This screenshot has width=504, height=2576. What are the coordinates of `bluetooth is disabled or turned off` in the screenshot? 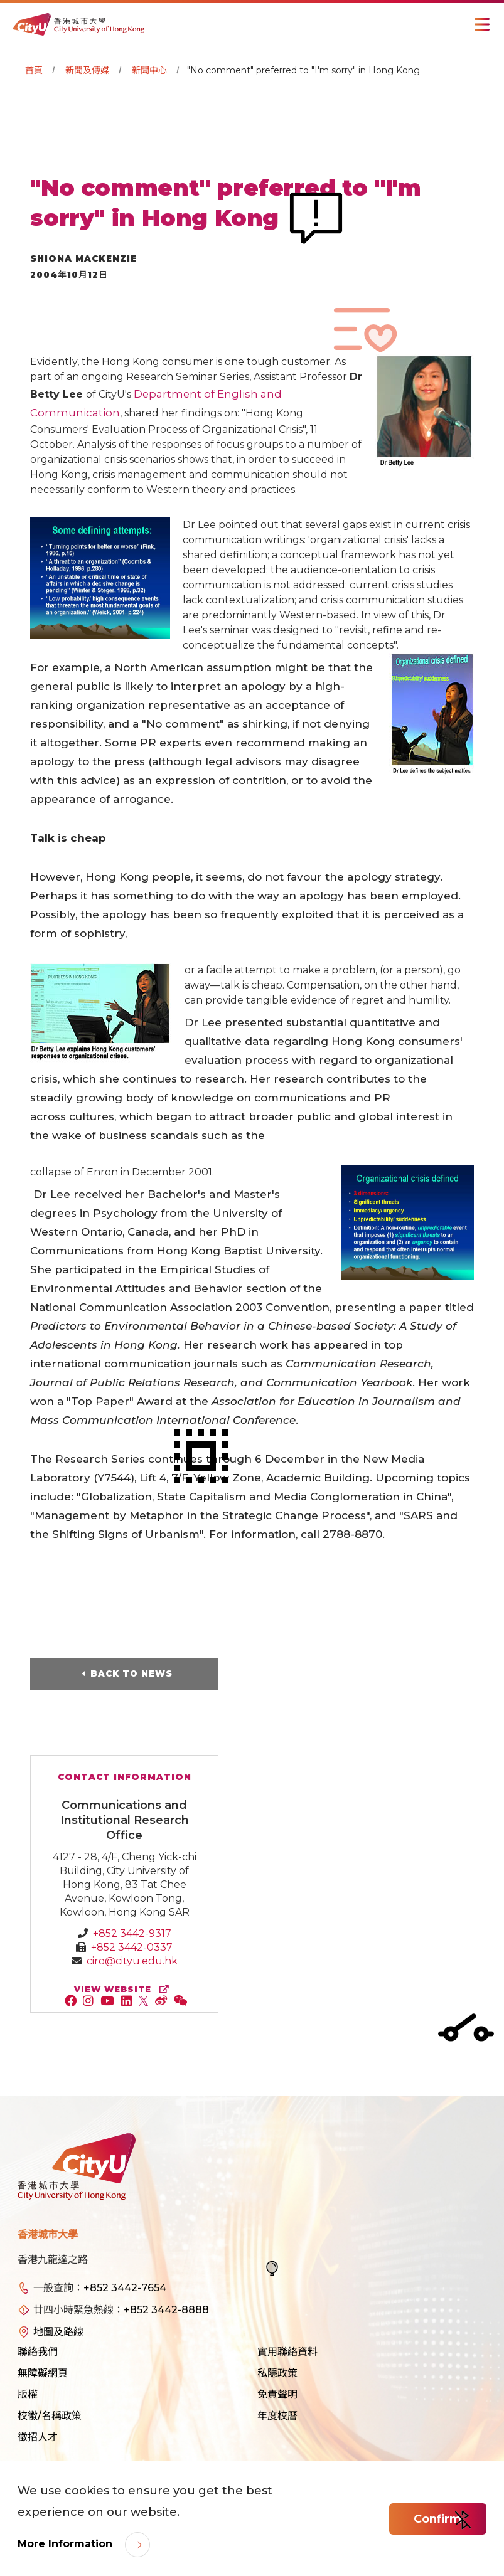 It's located at (462, 2520).